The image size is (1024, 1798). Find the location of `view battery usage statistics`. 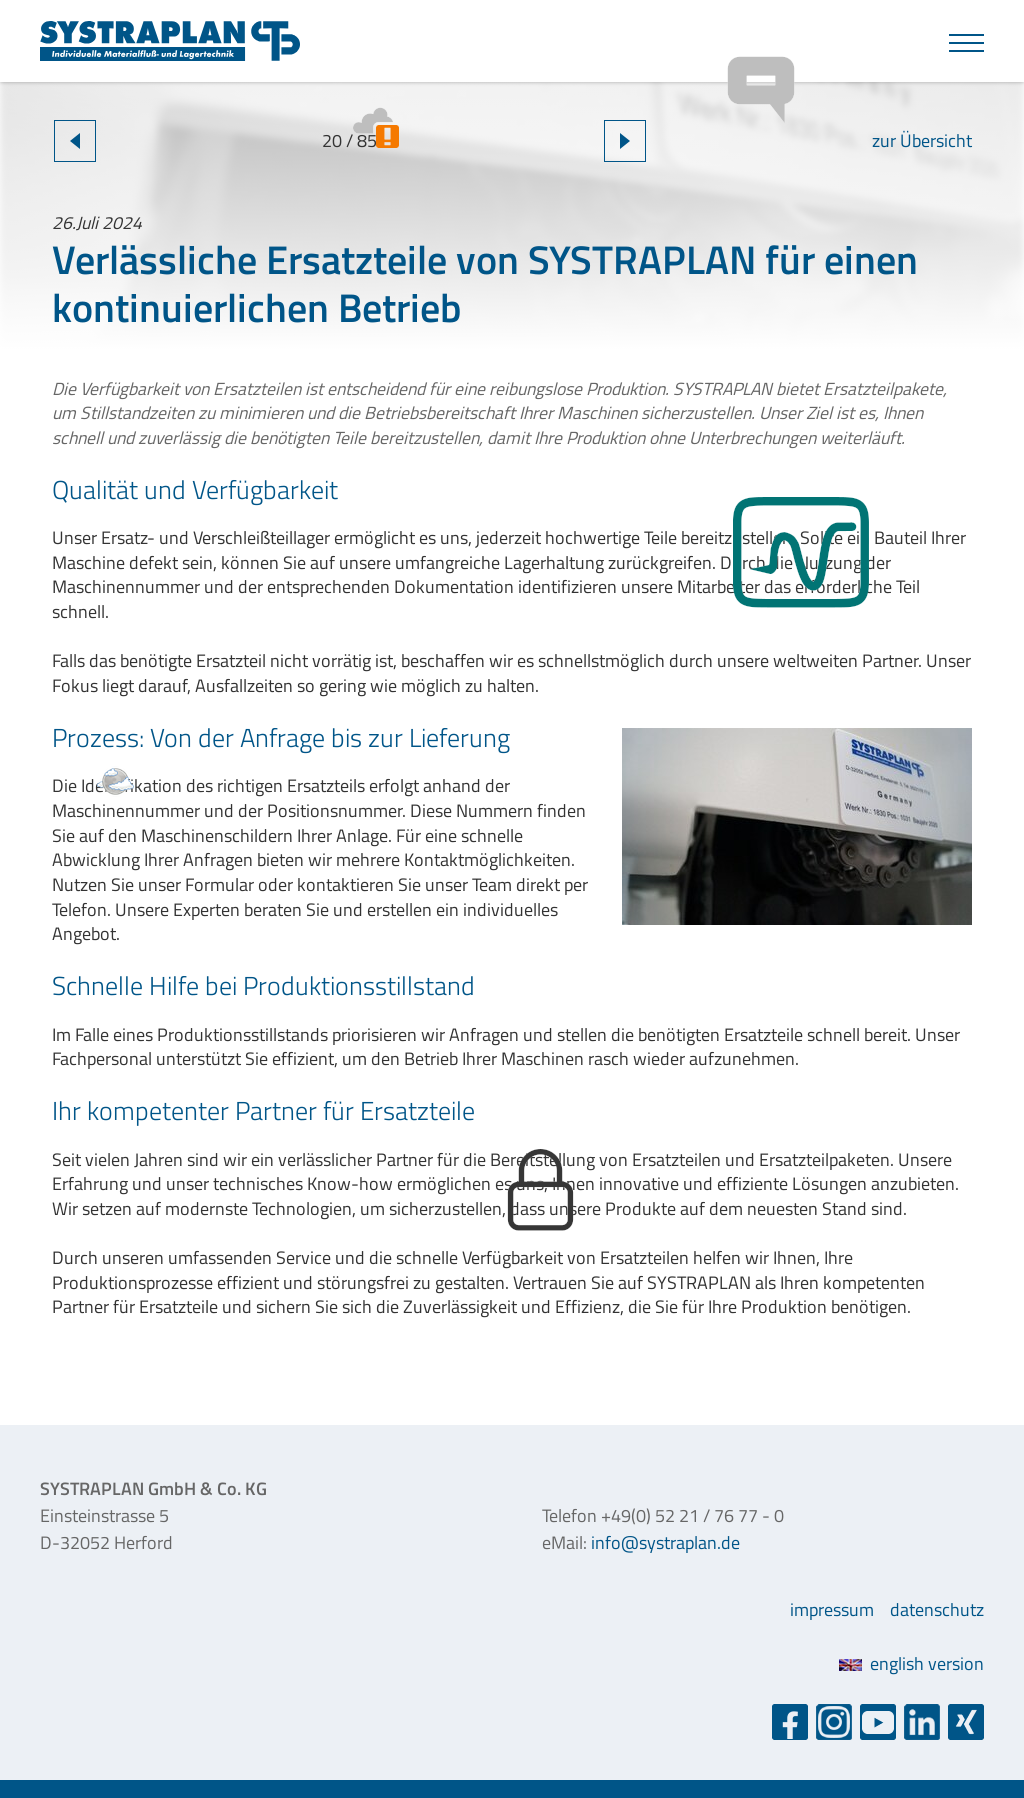

view battery usage statistics is located at coordinates (801, 548).